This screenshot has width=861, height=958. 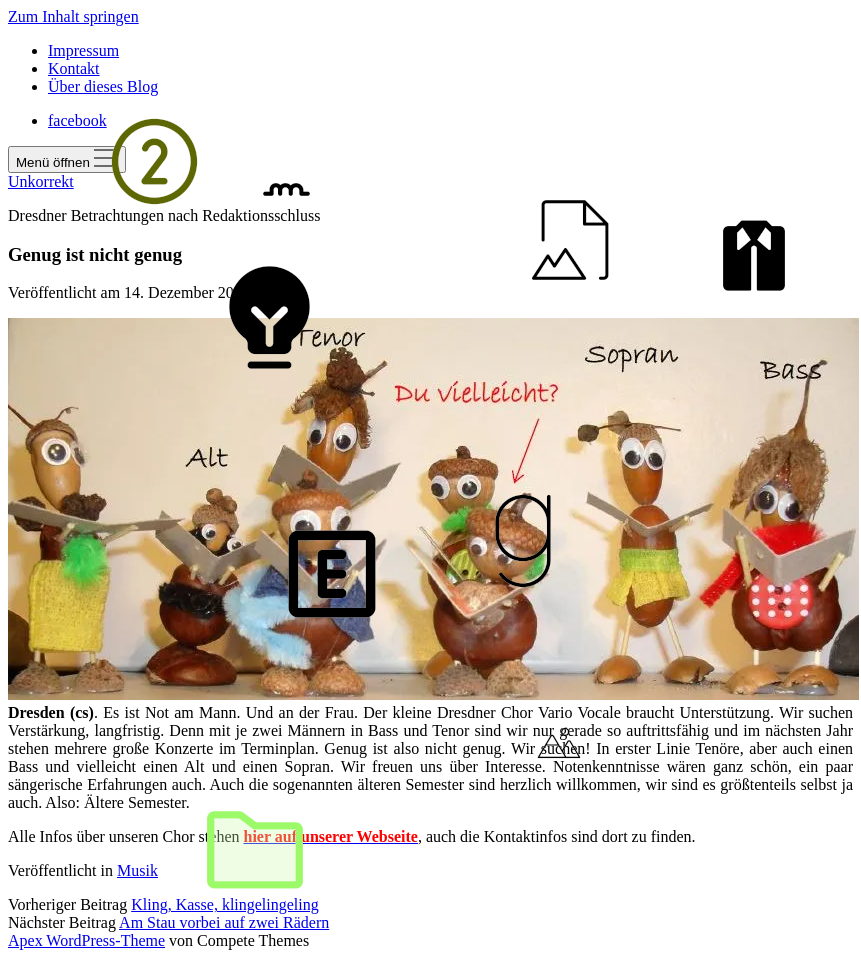 What do you see at coordinates (154, 161) in the screenshot?
I see `indicates step two in a multi-step process` at bounding box center [154, 161].